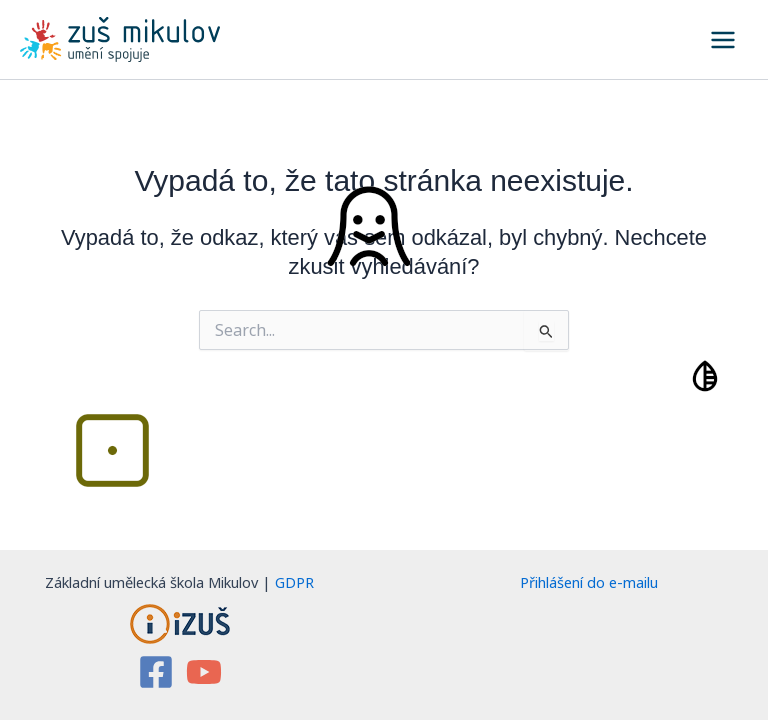 The width and height of the screenshot is (768, 720). What do you see at coordinates (112, 450) in the screenshot?
I see `indicates a random selection or dice roll result of one` at bounding box center [112, 450].